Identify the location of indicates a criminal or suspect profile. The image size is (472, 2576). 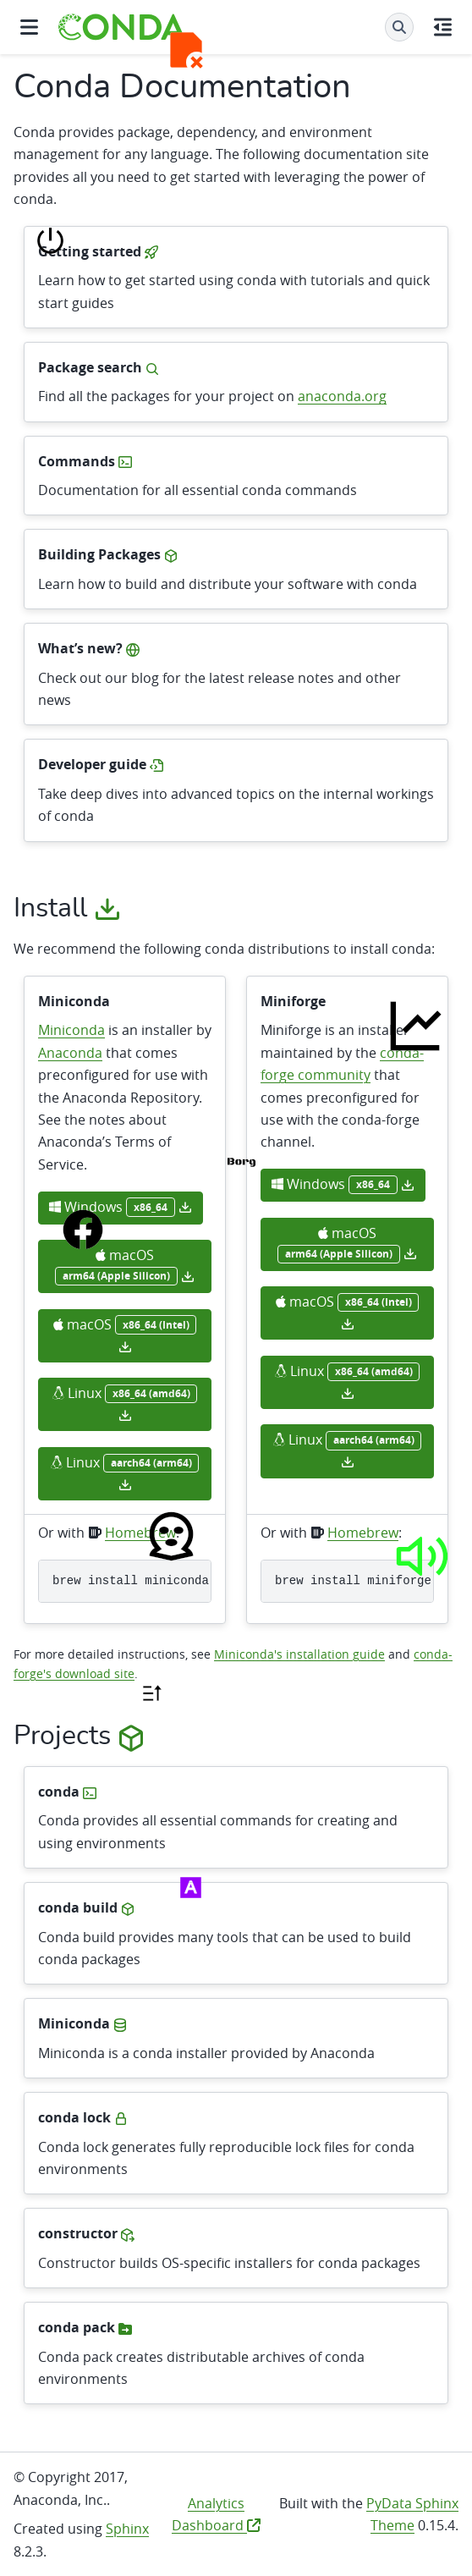
(171, 1536).